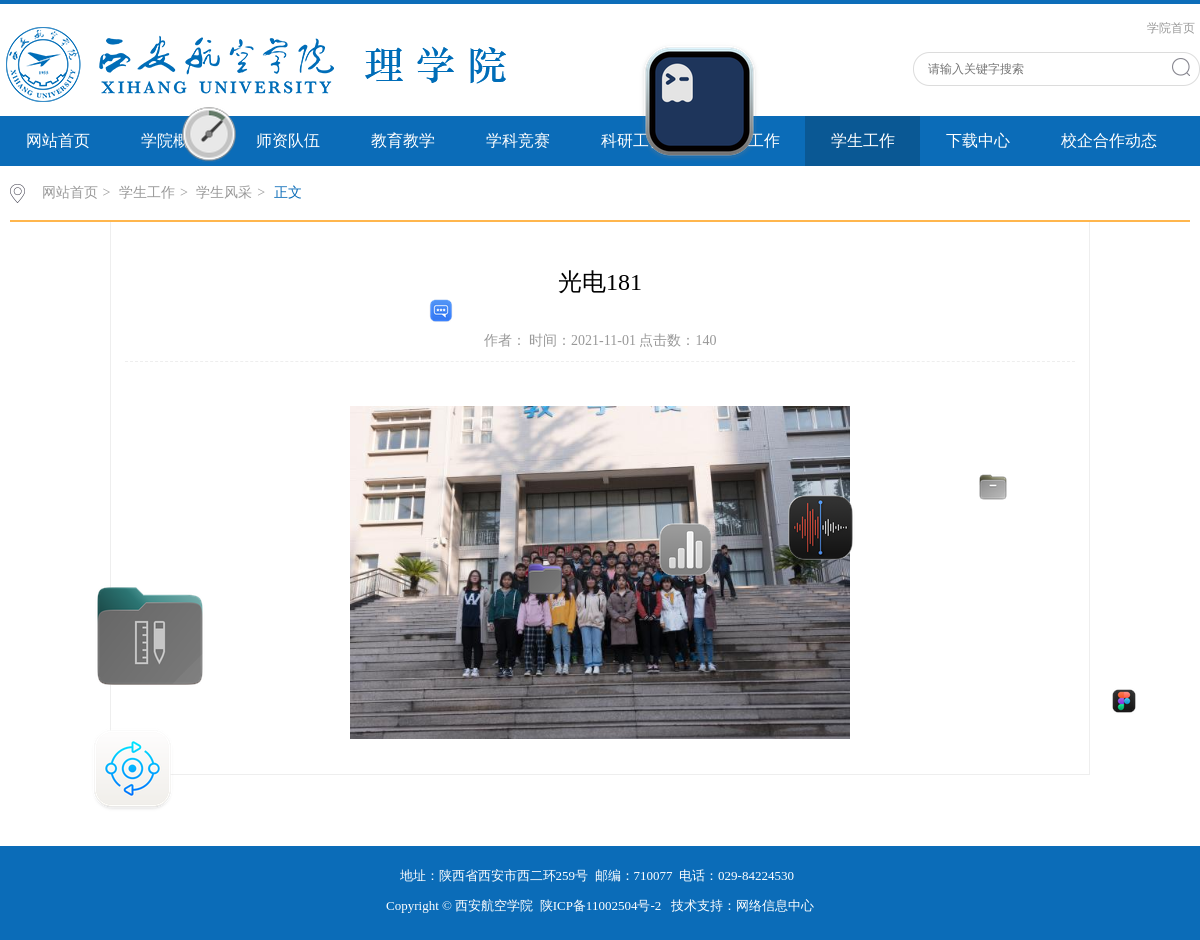  What do you see at coordinates (1124, 701) in the screenshot?
I see `open figma design app` at bounding box center [1124, 701].